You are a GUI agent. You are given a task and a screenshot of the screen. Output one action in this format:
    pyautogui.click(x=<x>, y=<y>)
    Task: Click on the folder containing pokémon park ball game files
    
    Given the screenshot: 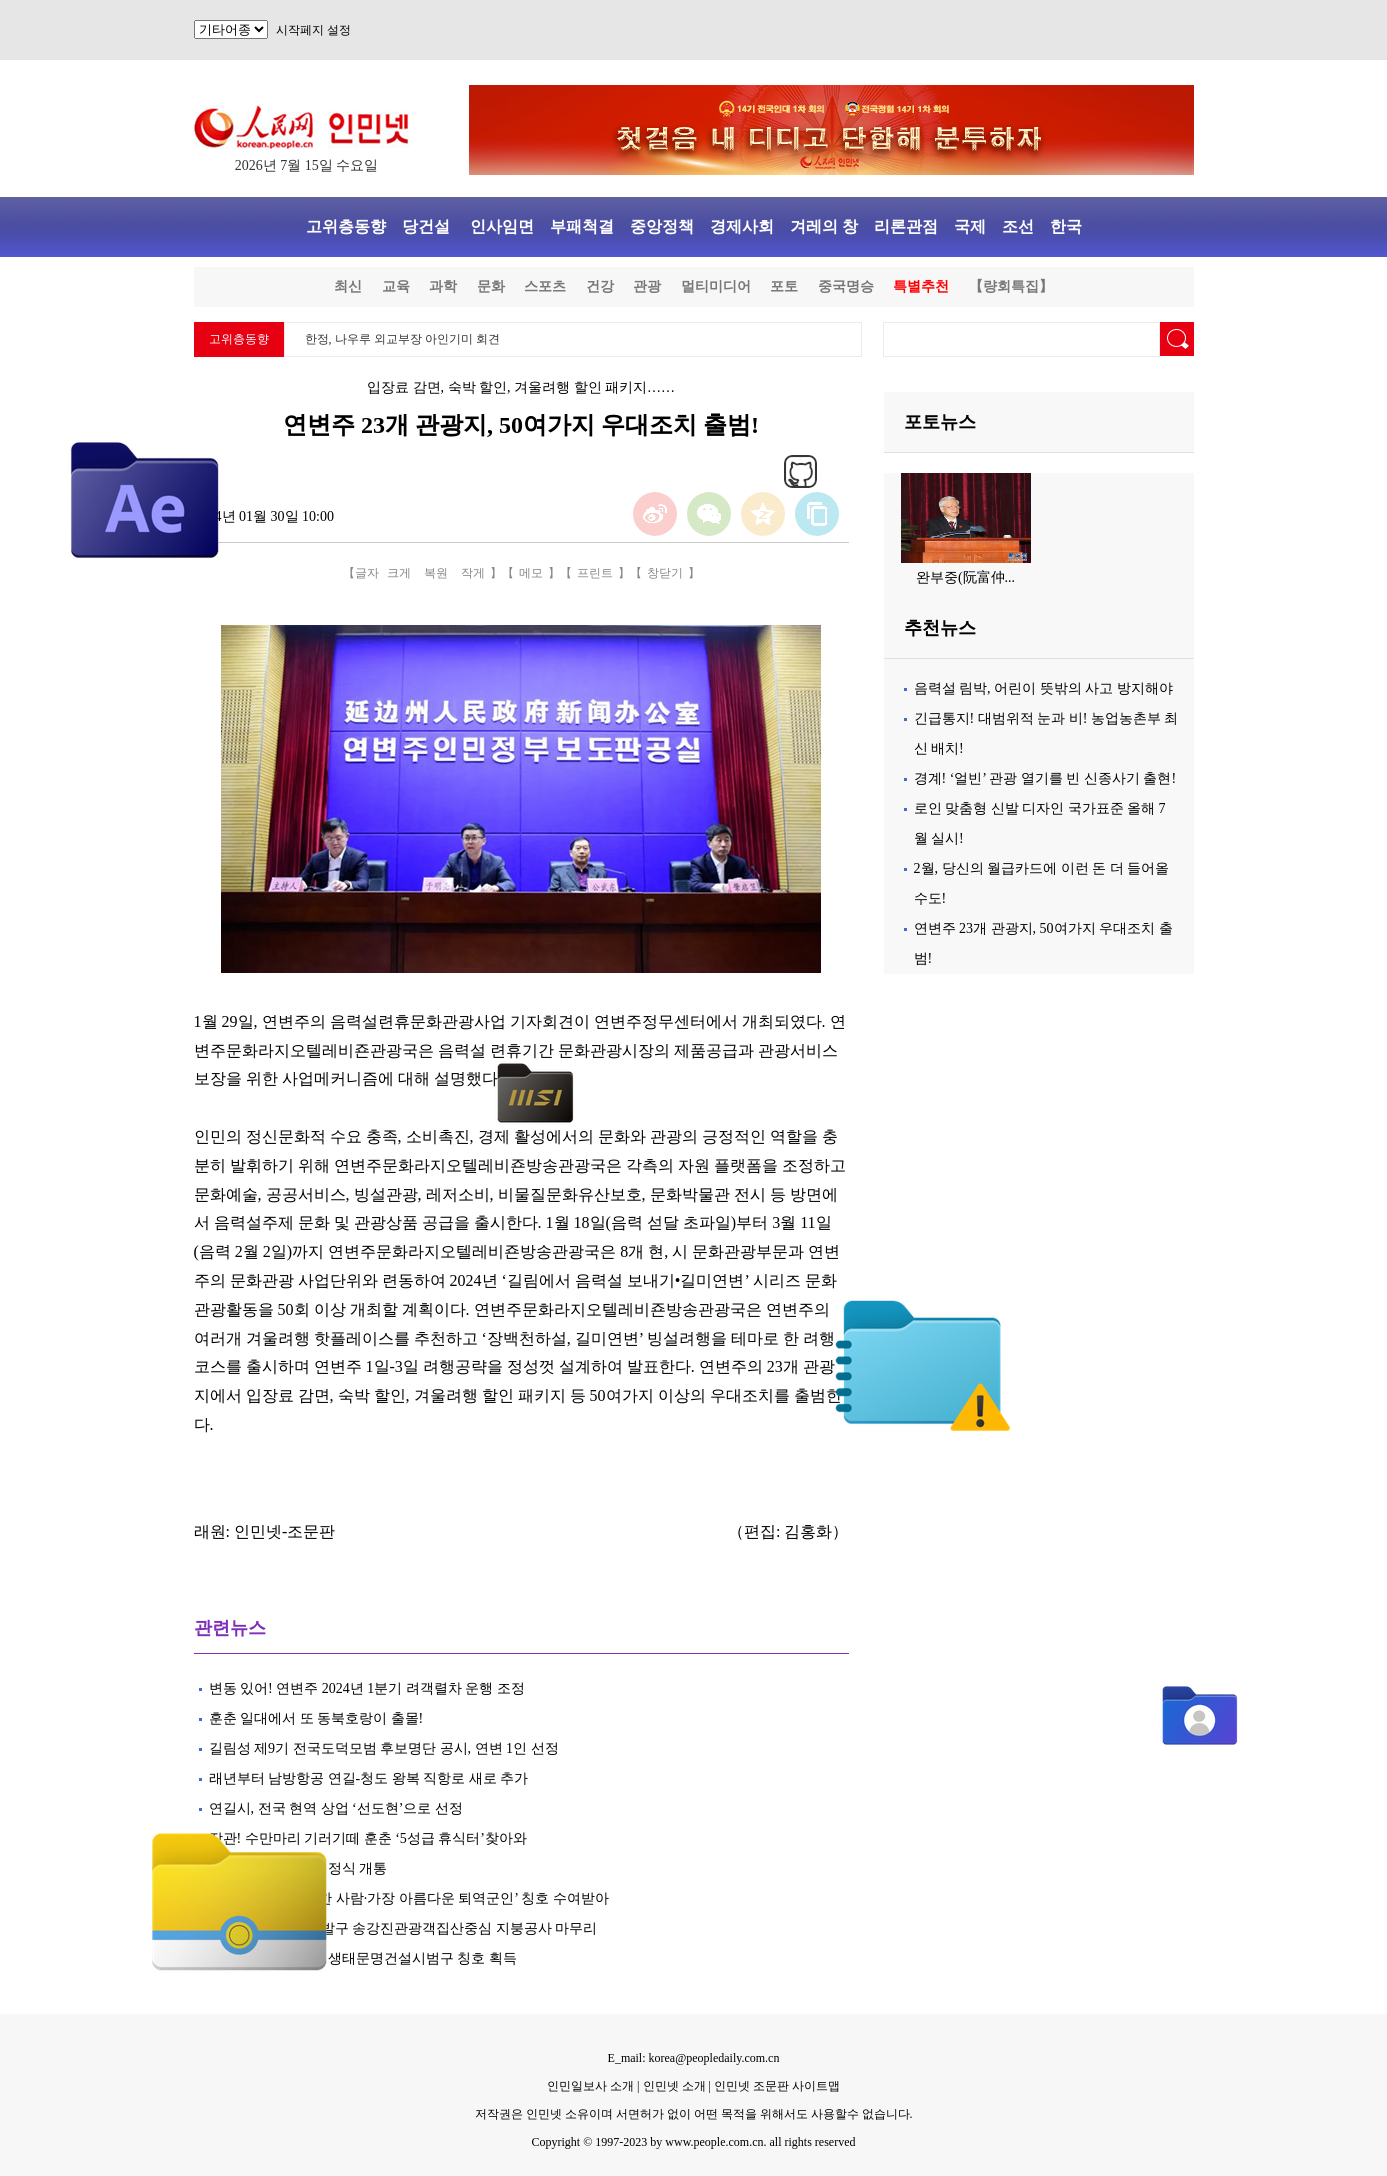 What is the action you would take?
    pyautogui.click(x=238, y=1906)
    